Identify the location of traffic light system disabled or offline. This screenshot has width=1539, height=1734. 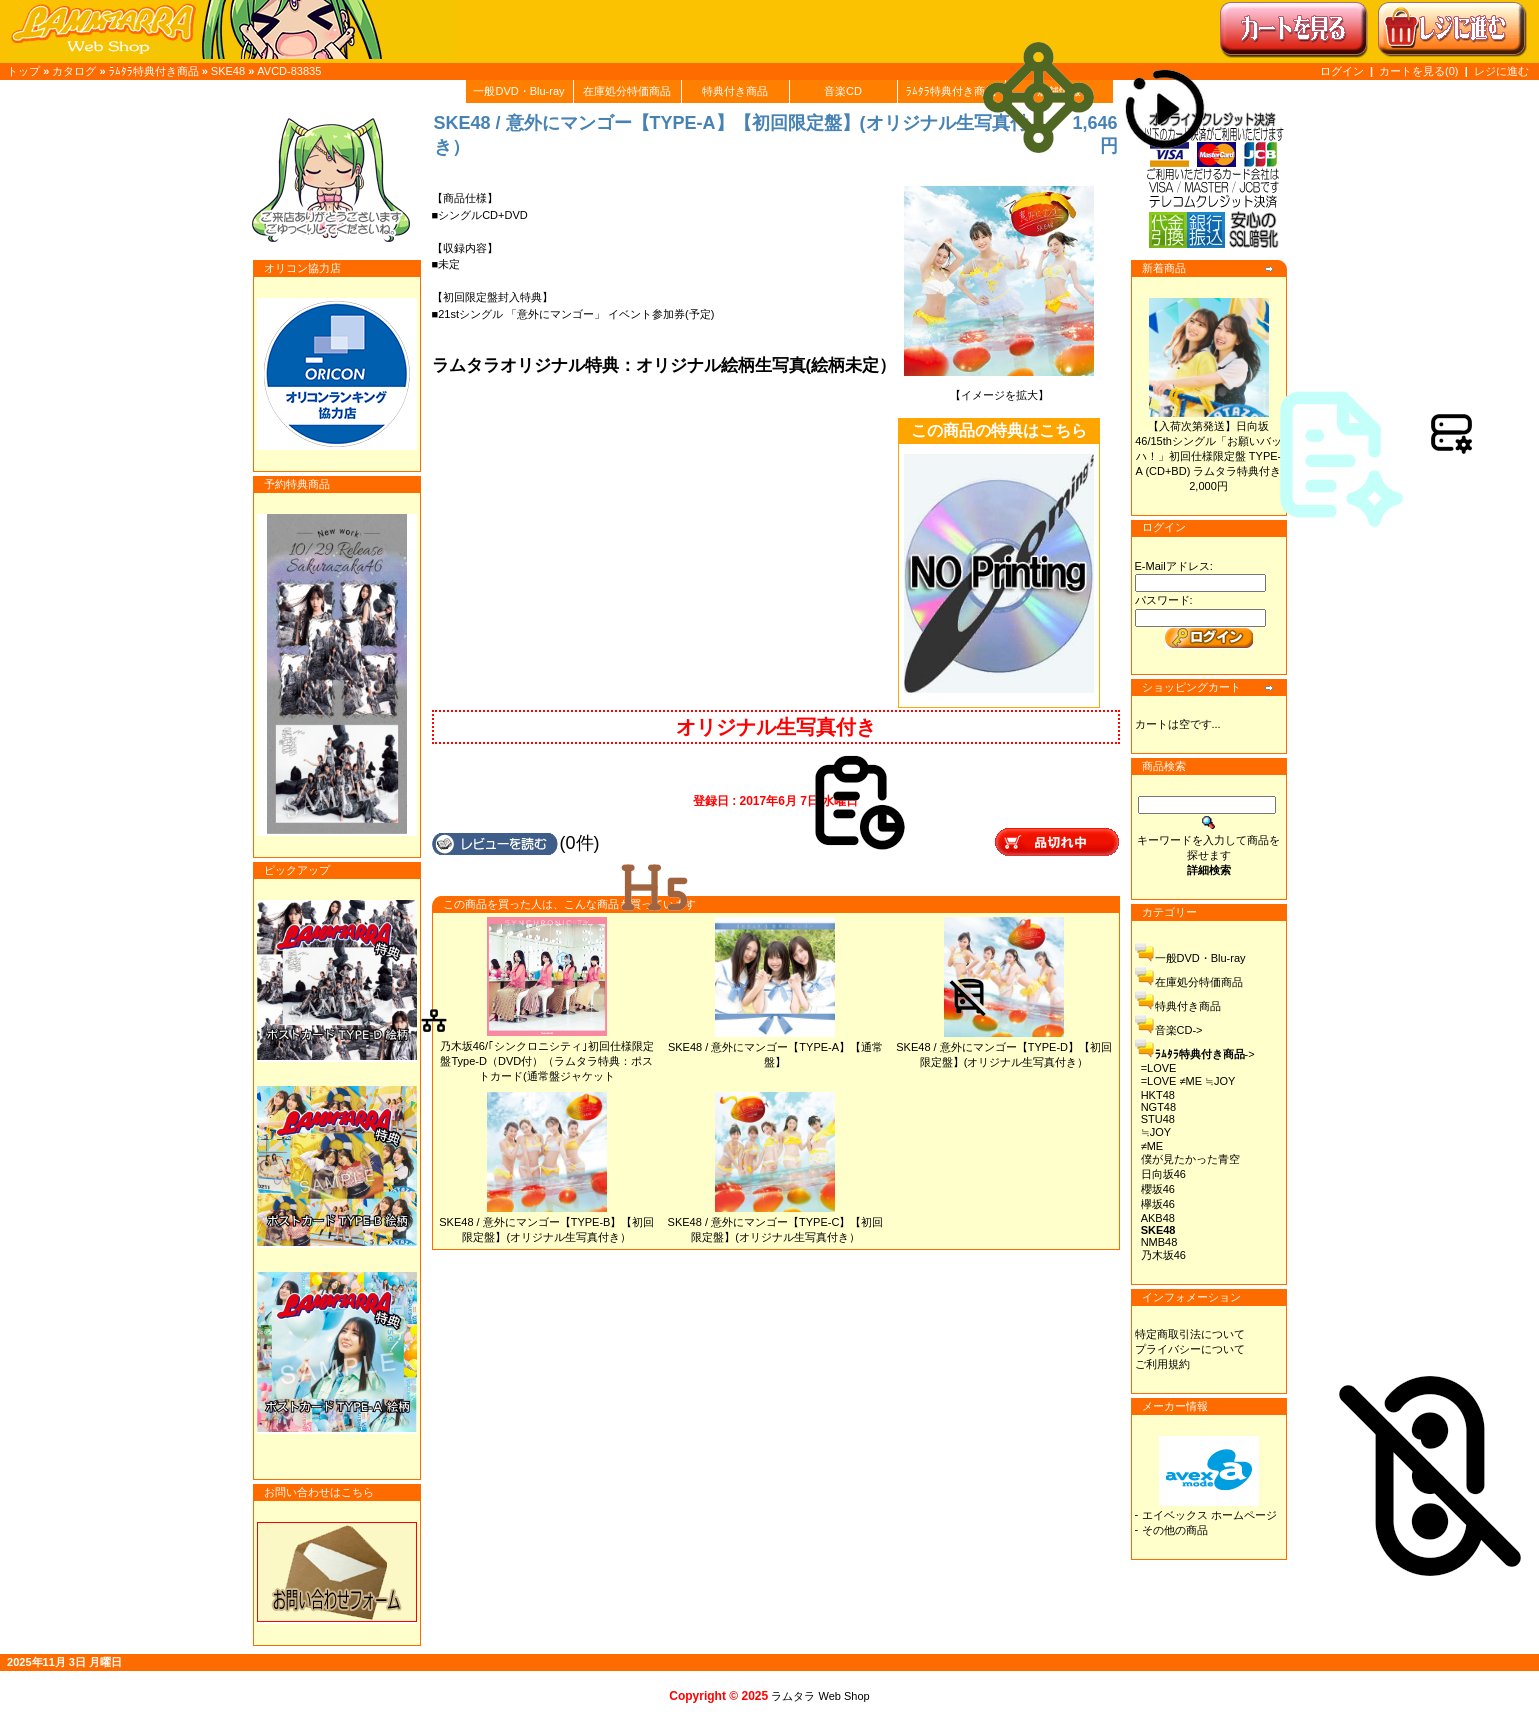
(1430, 1476).